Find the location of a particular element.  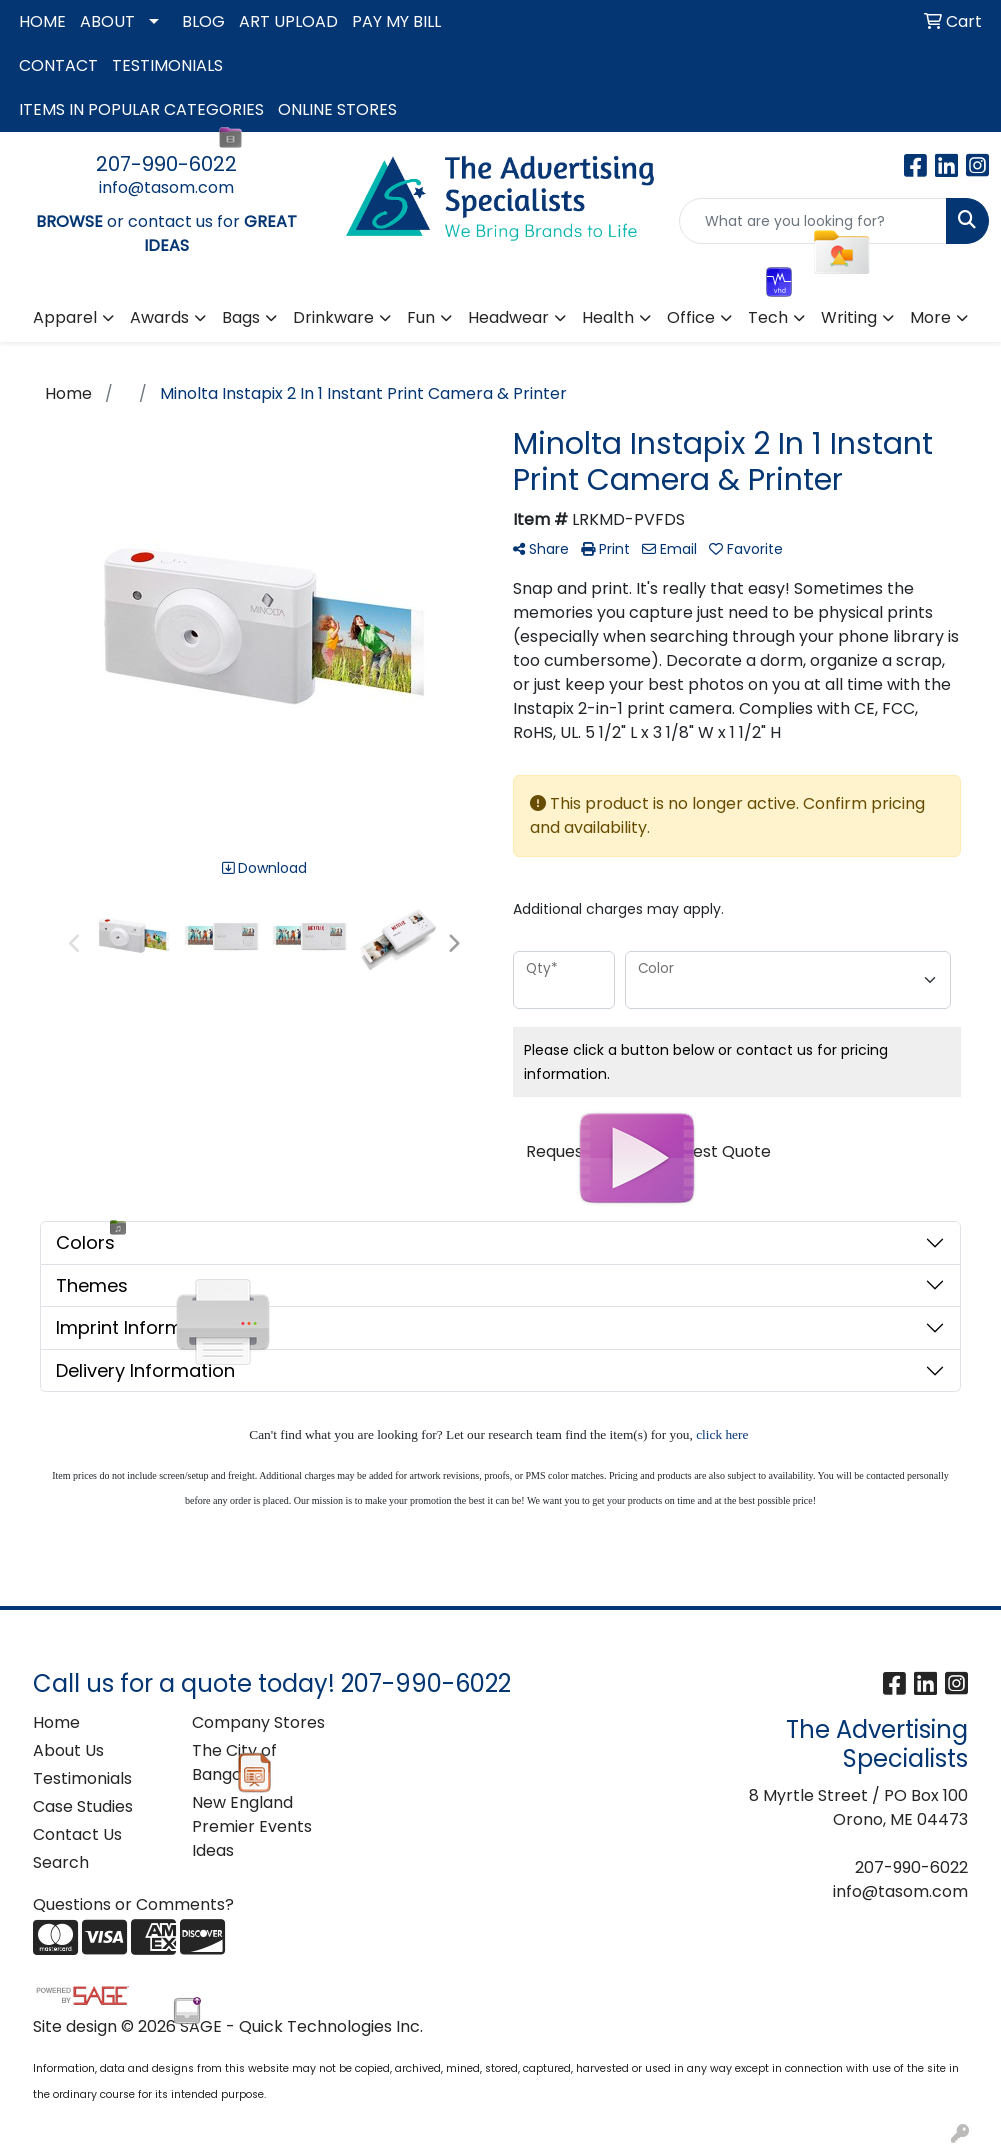

open your music folder is located at coordinates (118, 1227).